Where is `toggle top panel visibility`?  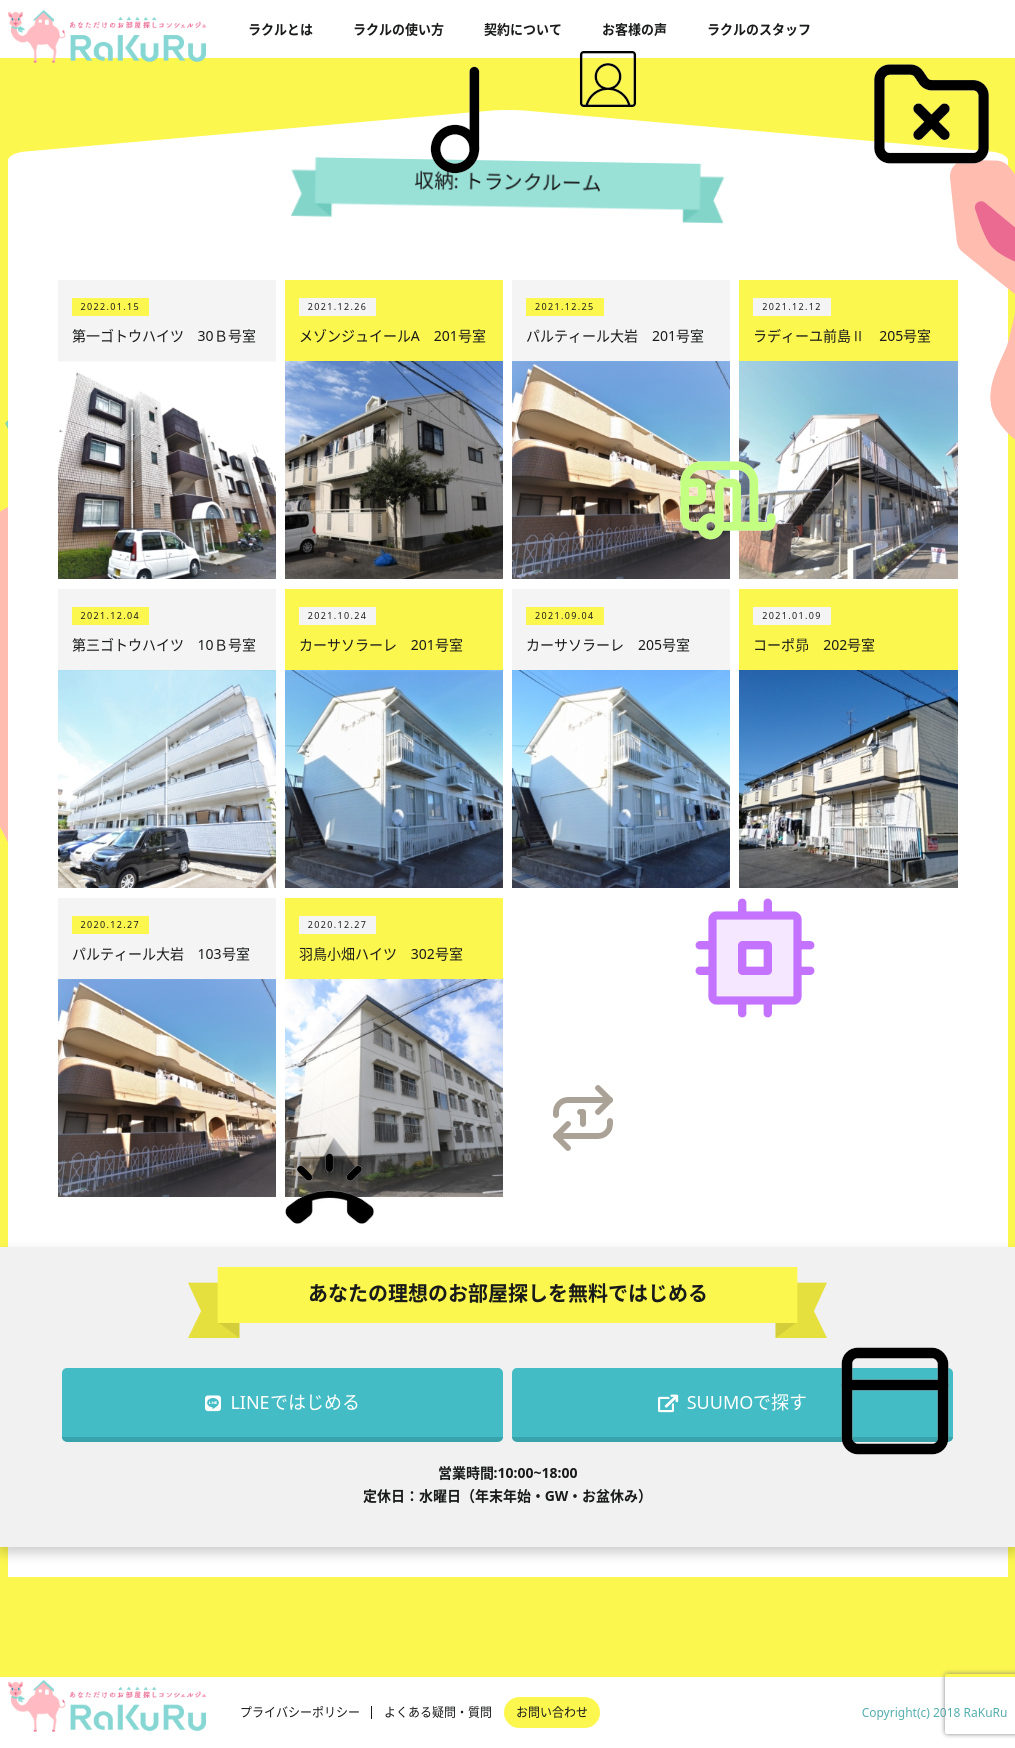
toggle top panel visibility is located at coordinates (895, 1401).